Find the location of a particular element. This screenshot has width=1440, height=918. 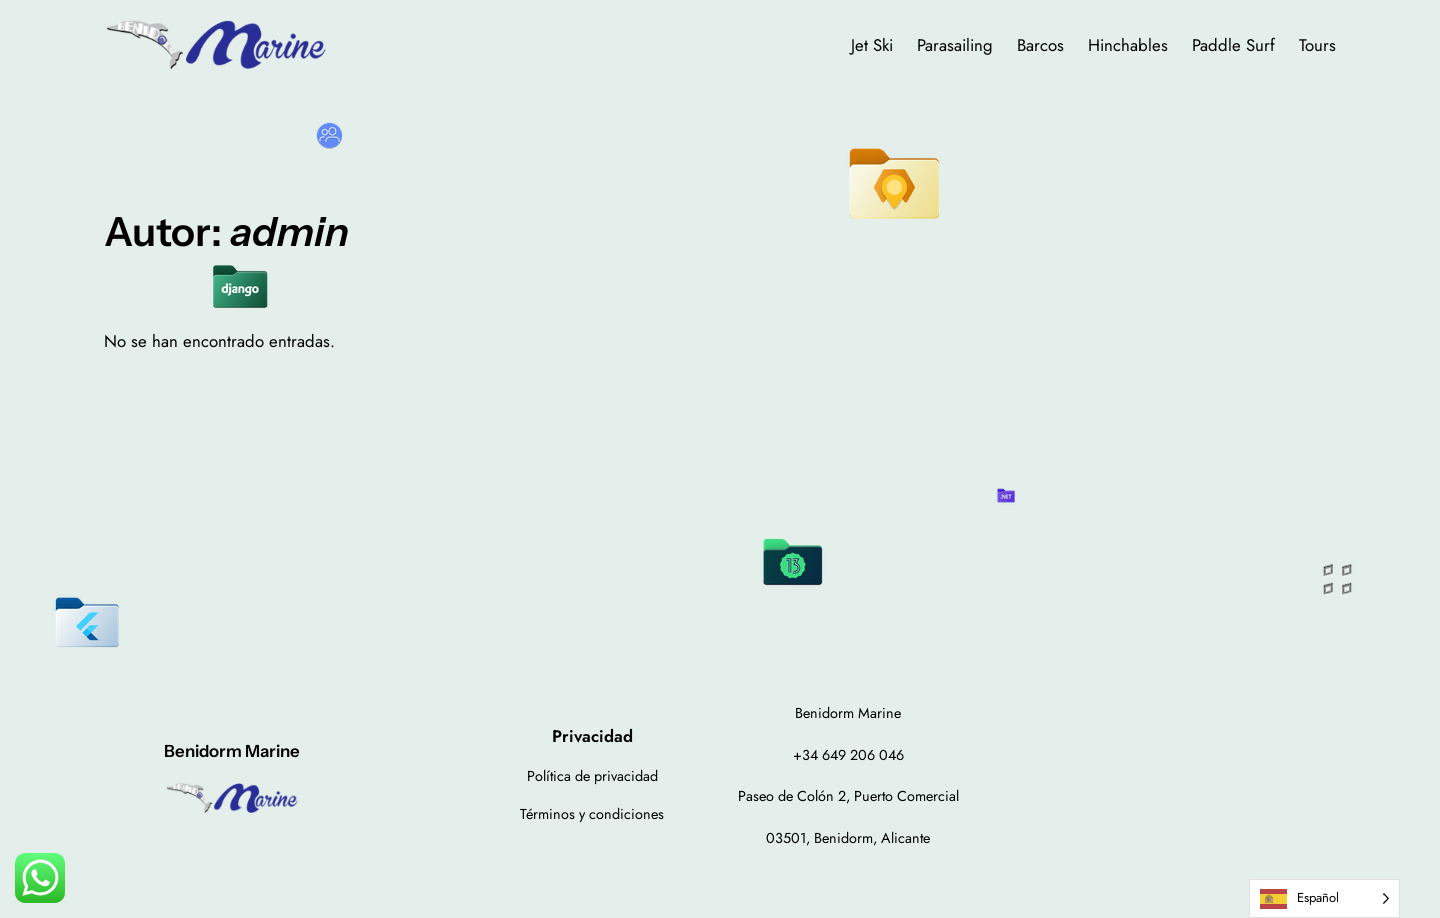

open microsoft dynamics 365 field service folder is located at coordinates (894, 186).